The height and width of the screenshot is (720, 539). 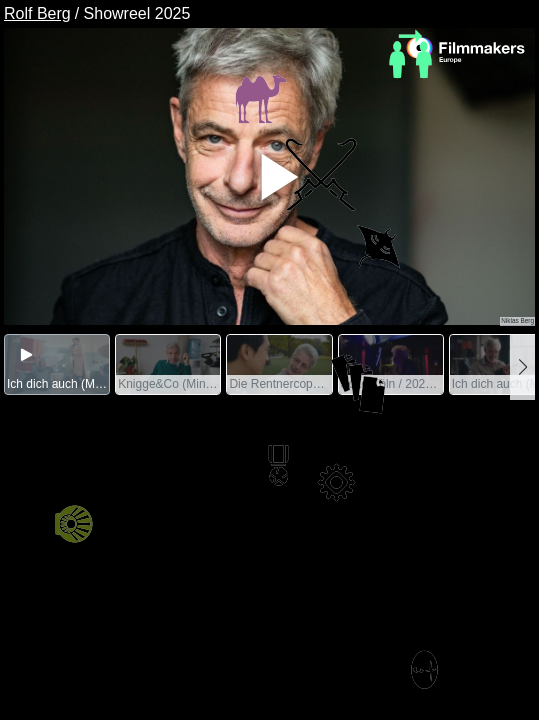 What do you see at coordinates (410, 54) in the screenshot?
I see `skip to the next player's turn` at bounding box center [410, 54].